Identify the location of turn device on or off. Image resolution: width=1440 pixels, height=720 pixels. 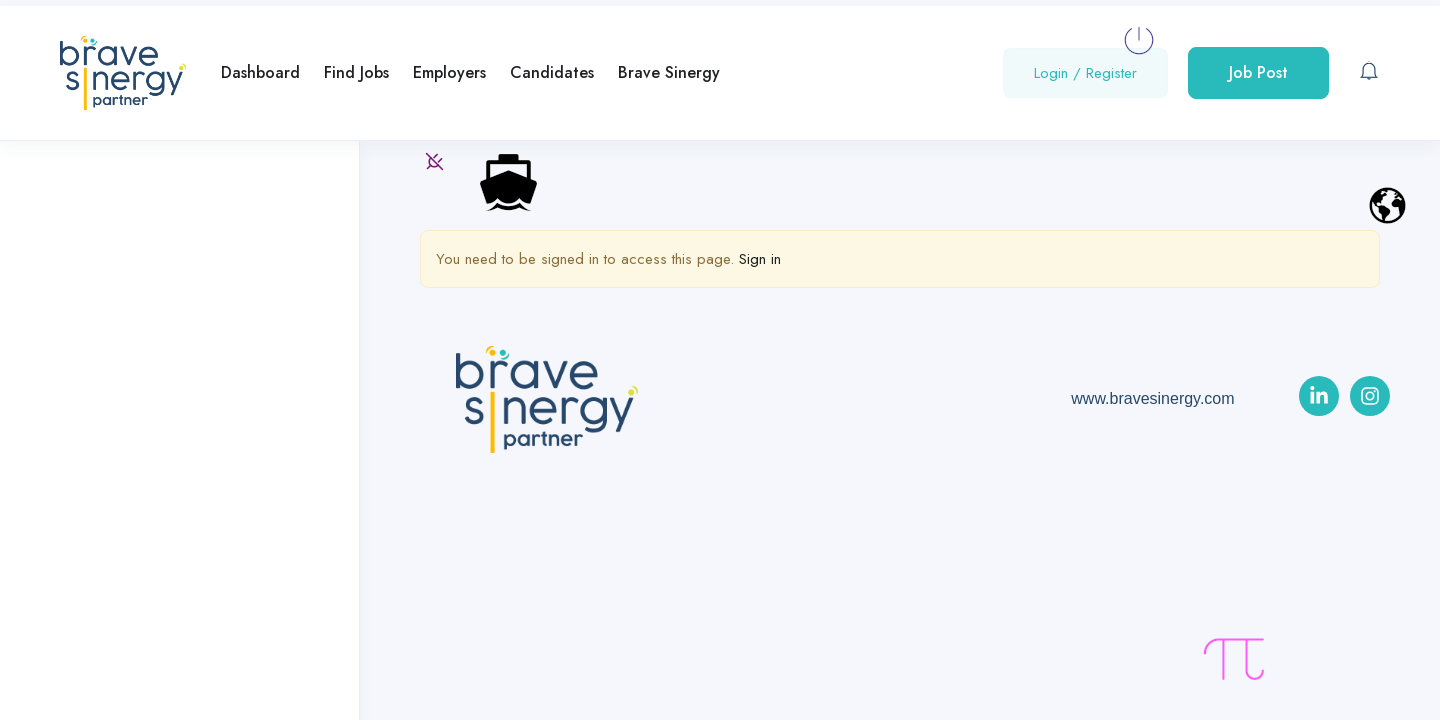
(1139, 40).